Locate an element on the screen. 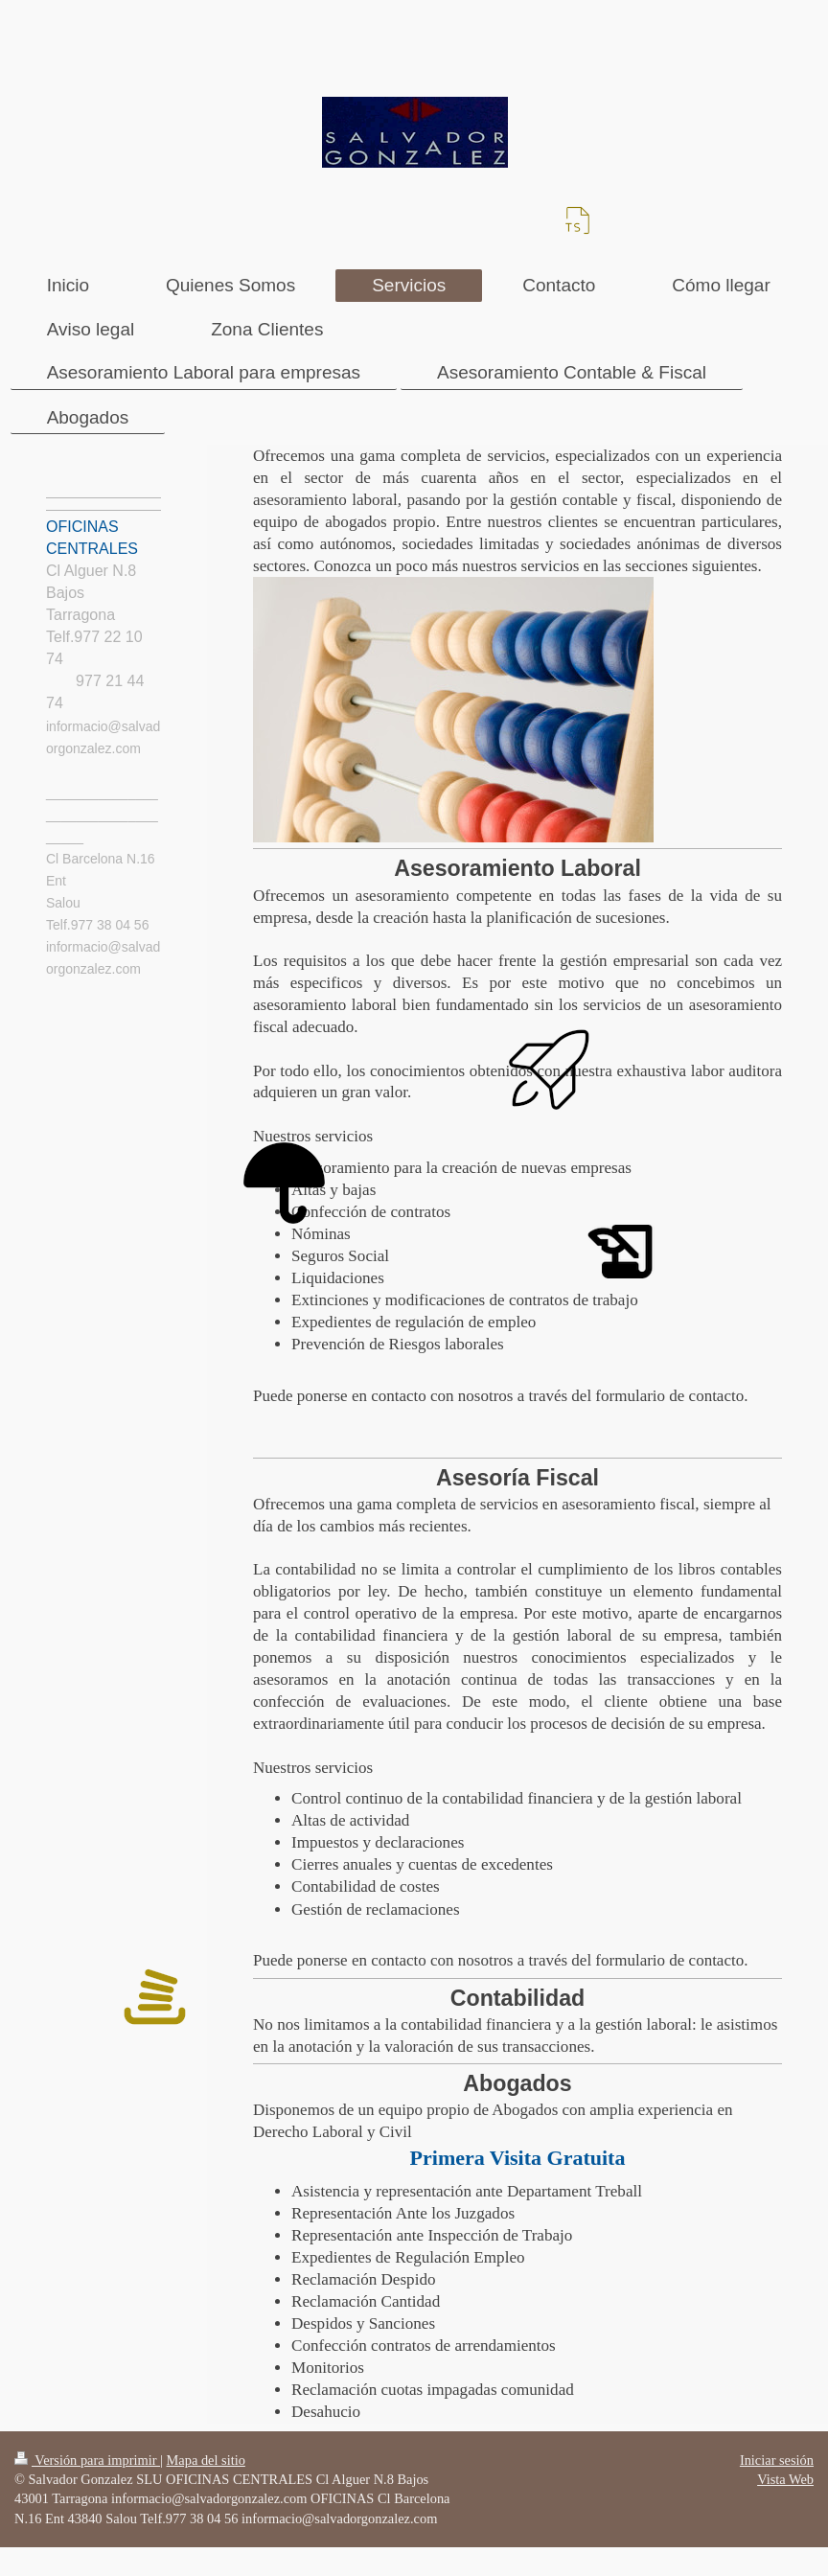 The width and height of the screenshot is (828, 2576). launch or deploy a project is located at coordinates (550, 1068).